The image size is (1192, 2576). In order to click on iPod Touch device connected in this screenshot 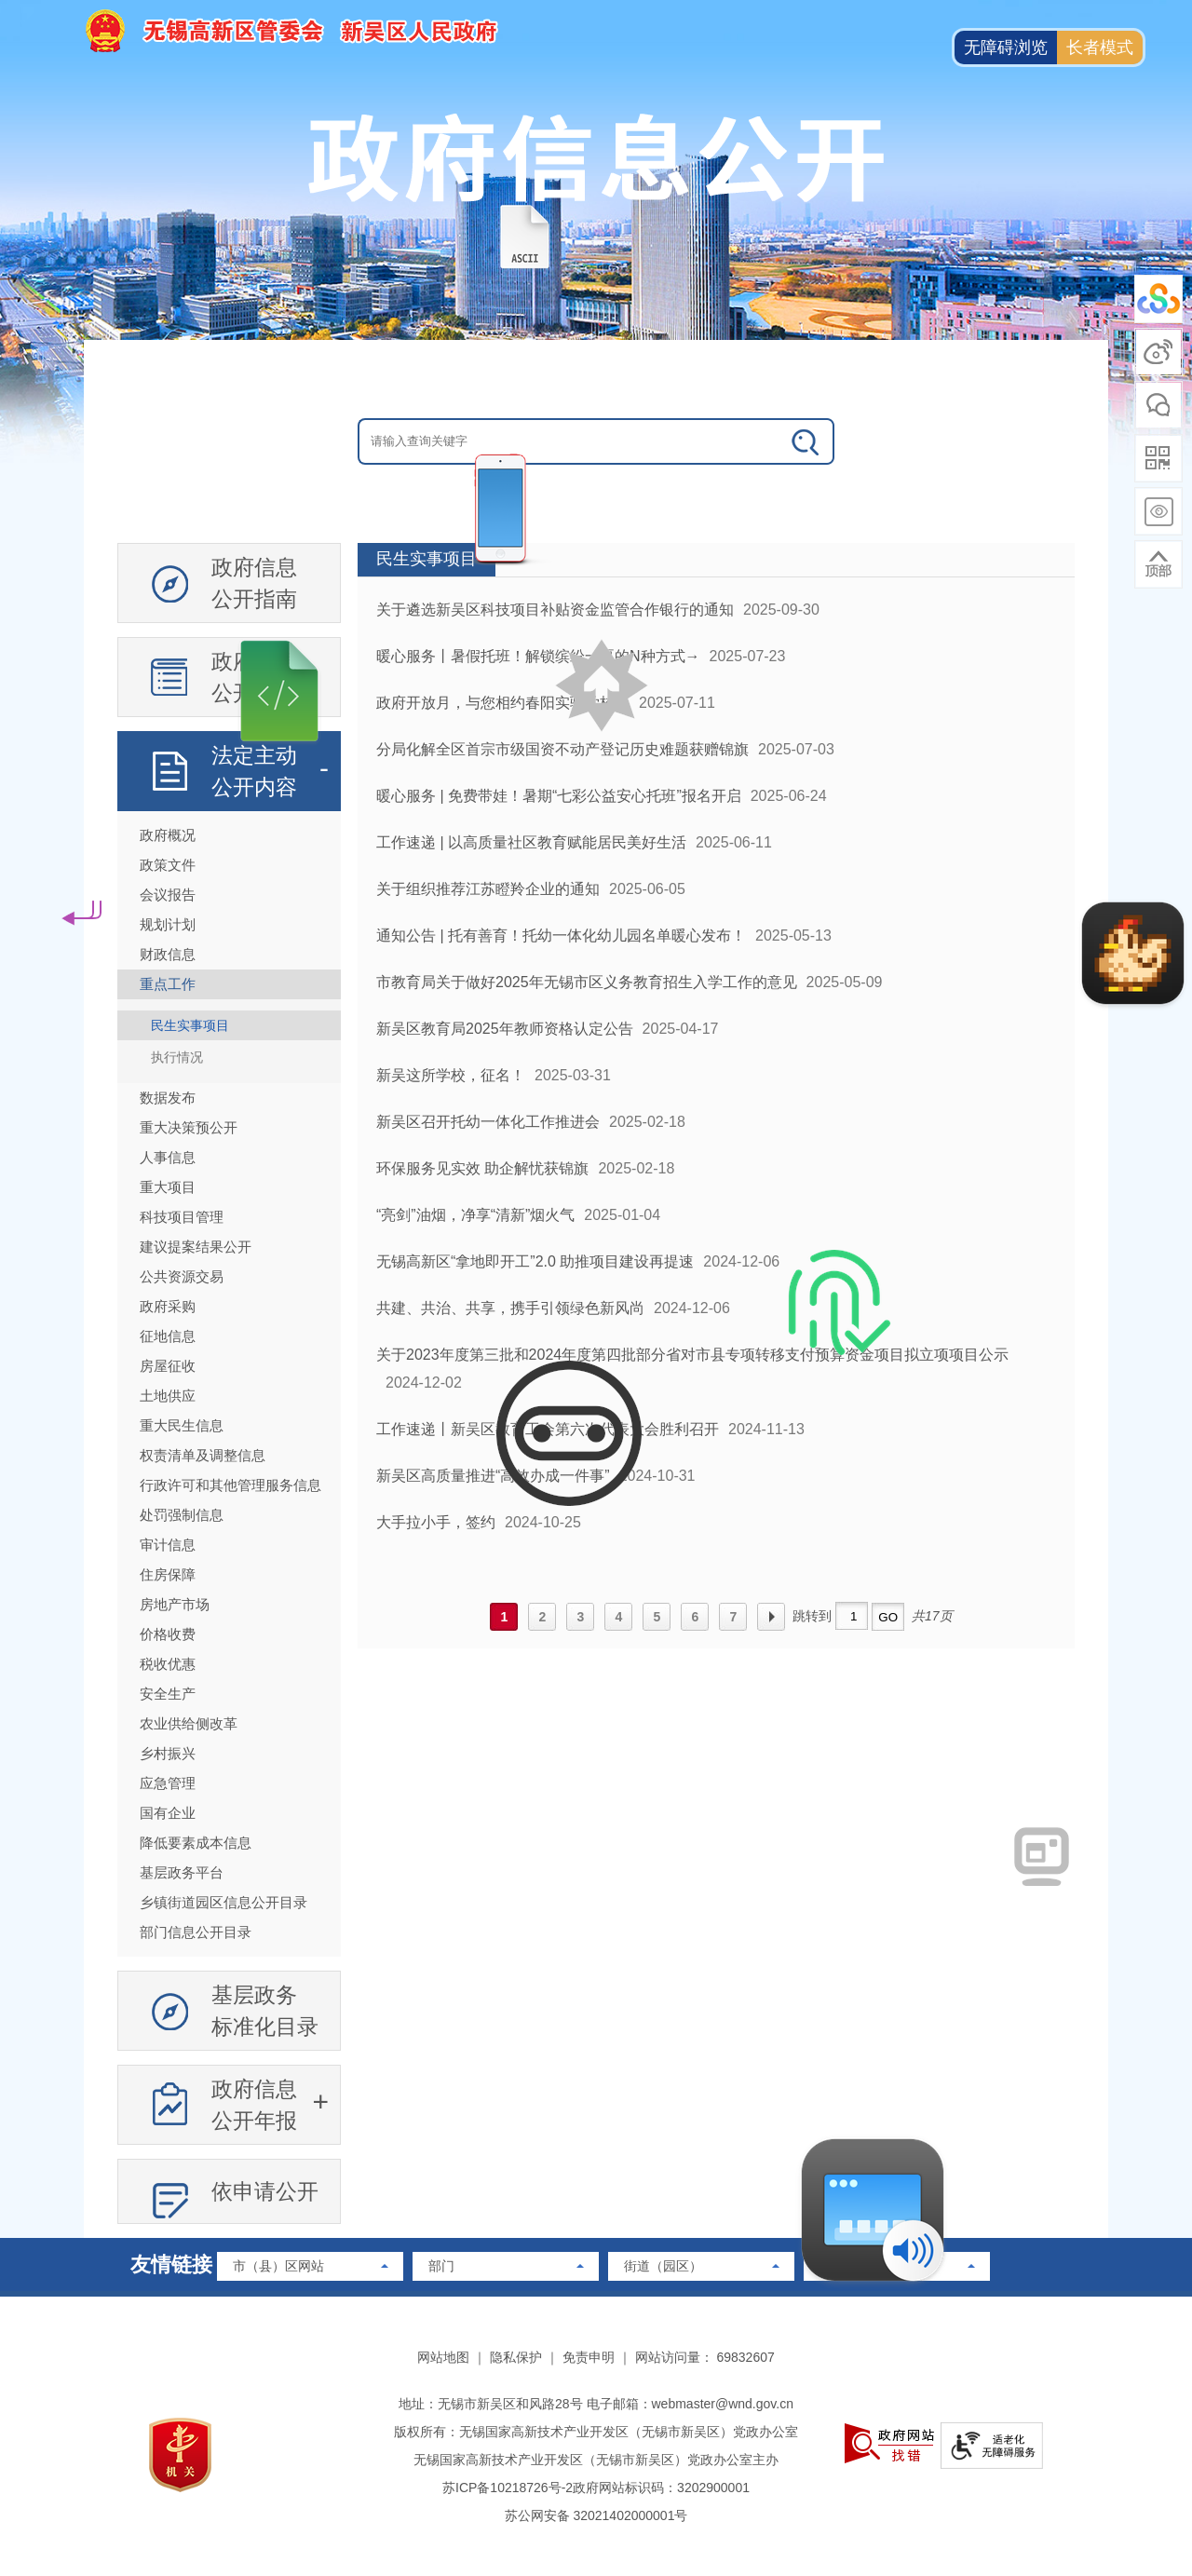, I will do `click(500, 509)`.